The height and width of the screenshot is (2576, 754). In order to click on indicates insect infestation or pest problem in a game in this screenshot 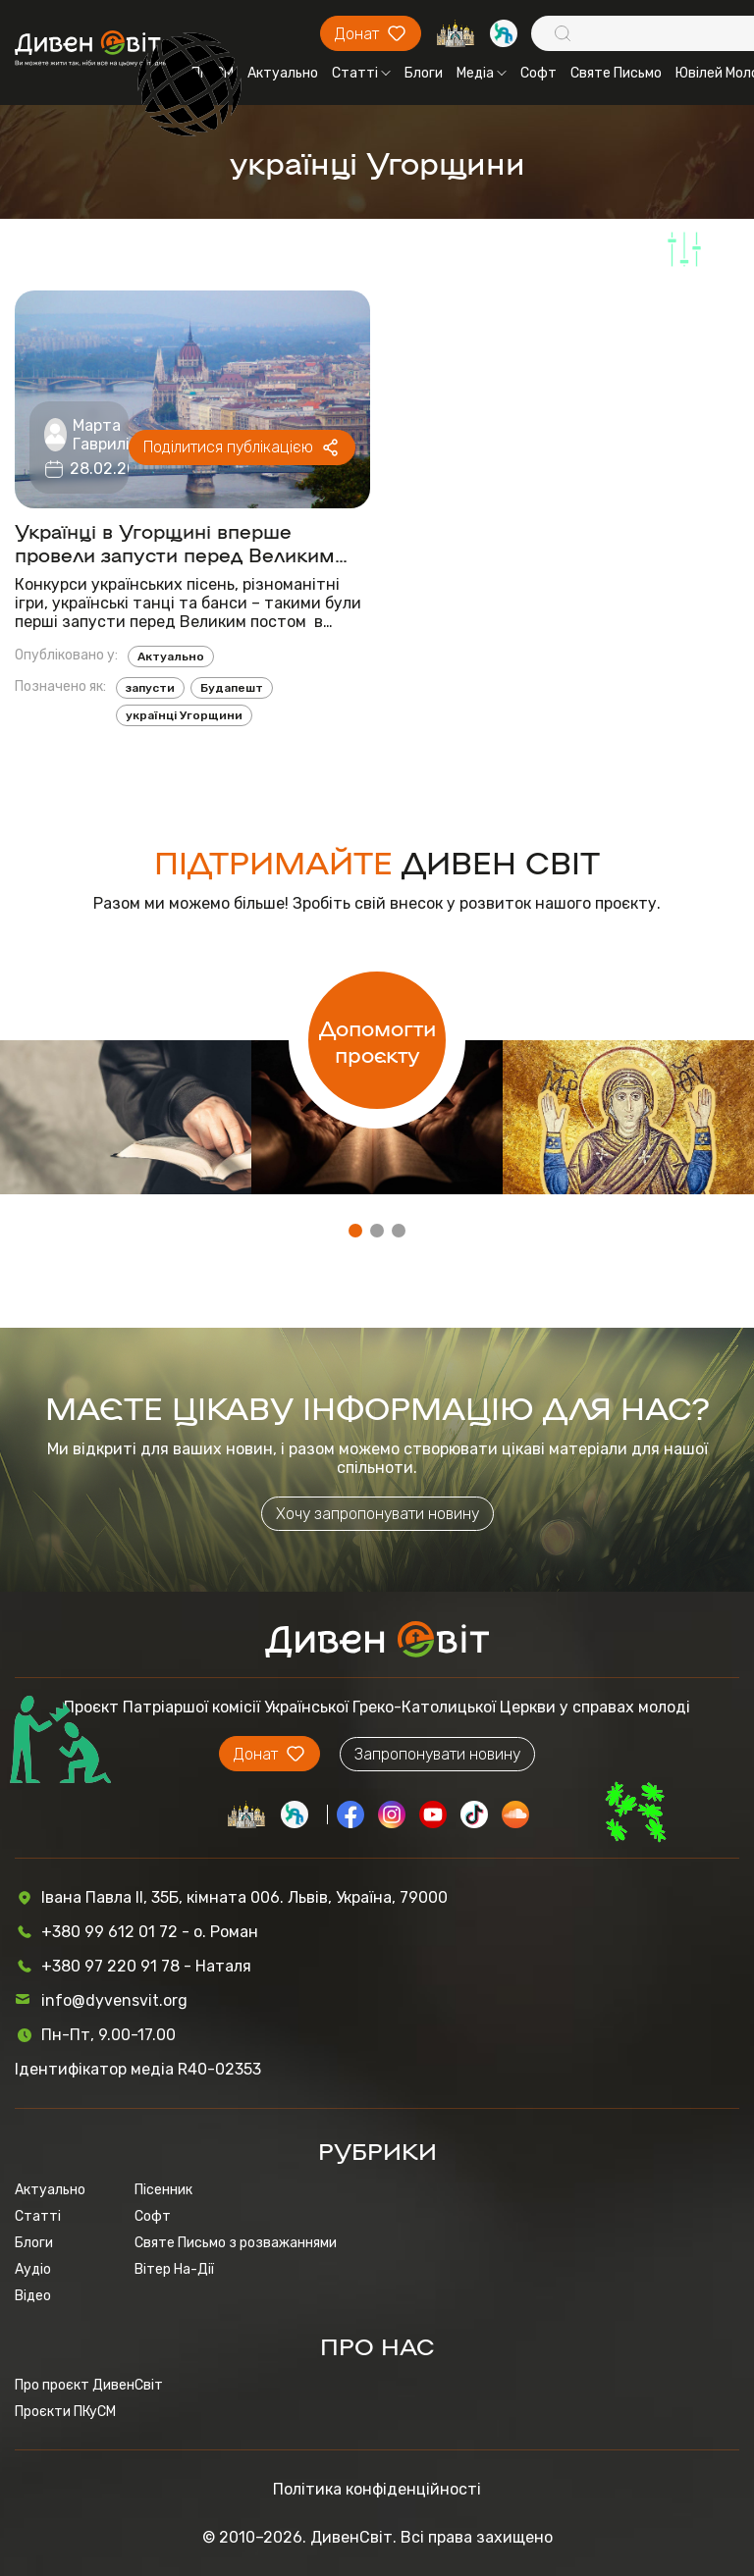, I will do `click(635, 1812)`.